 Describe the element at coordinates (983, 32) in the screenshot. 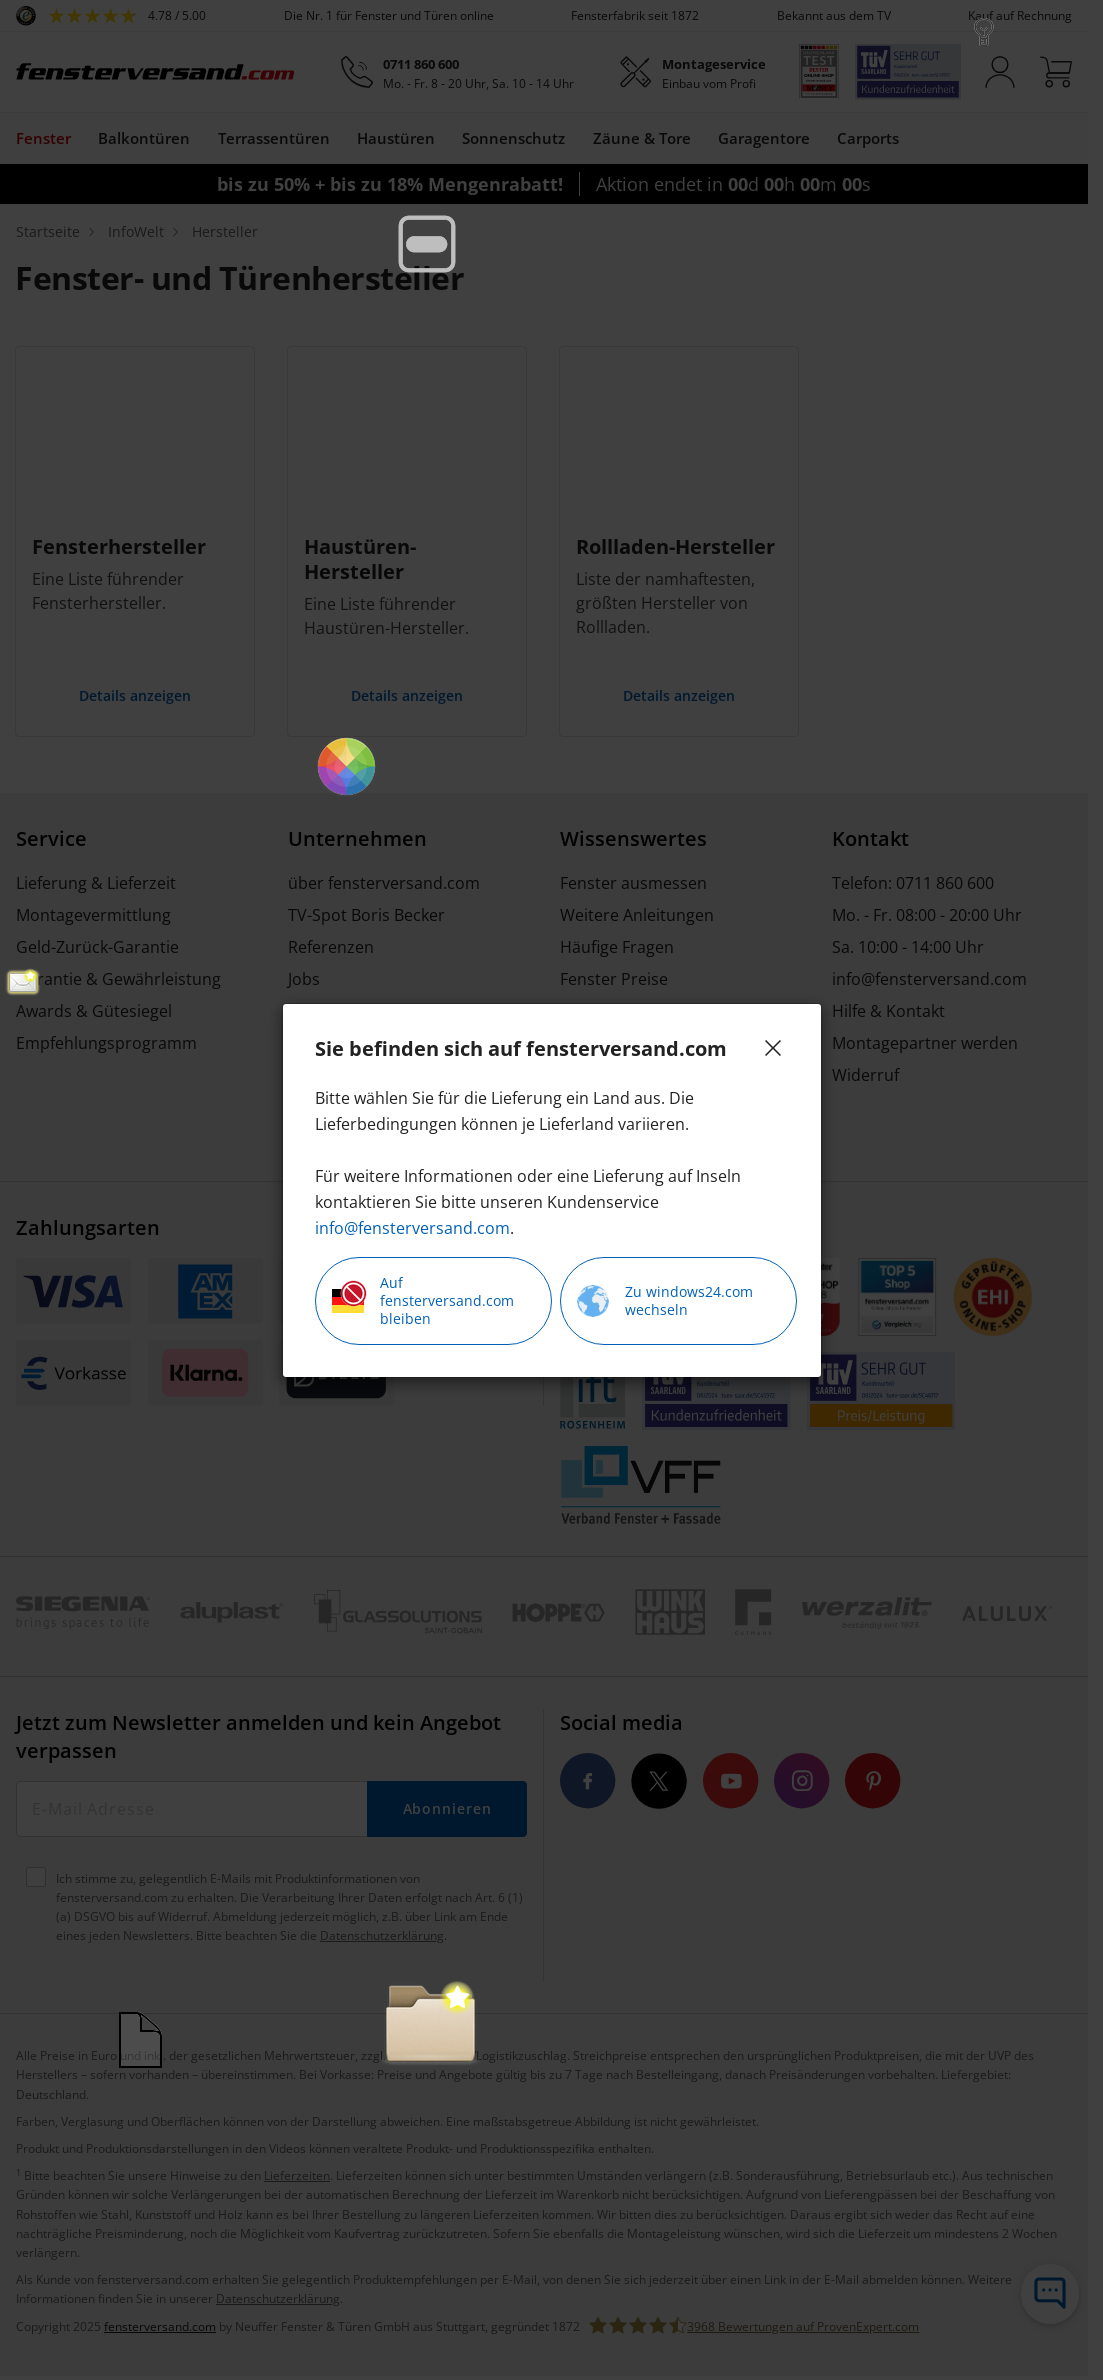

I see `access object emojis and symbols` at that location.